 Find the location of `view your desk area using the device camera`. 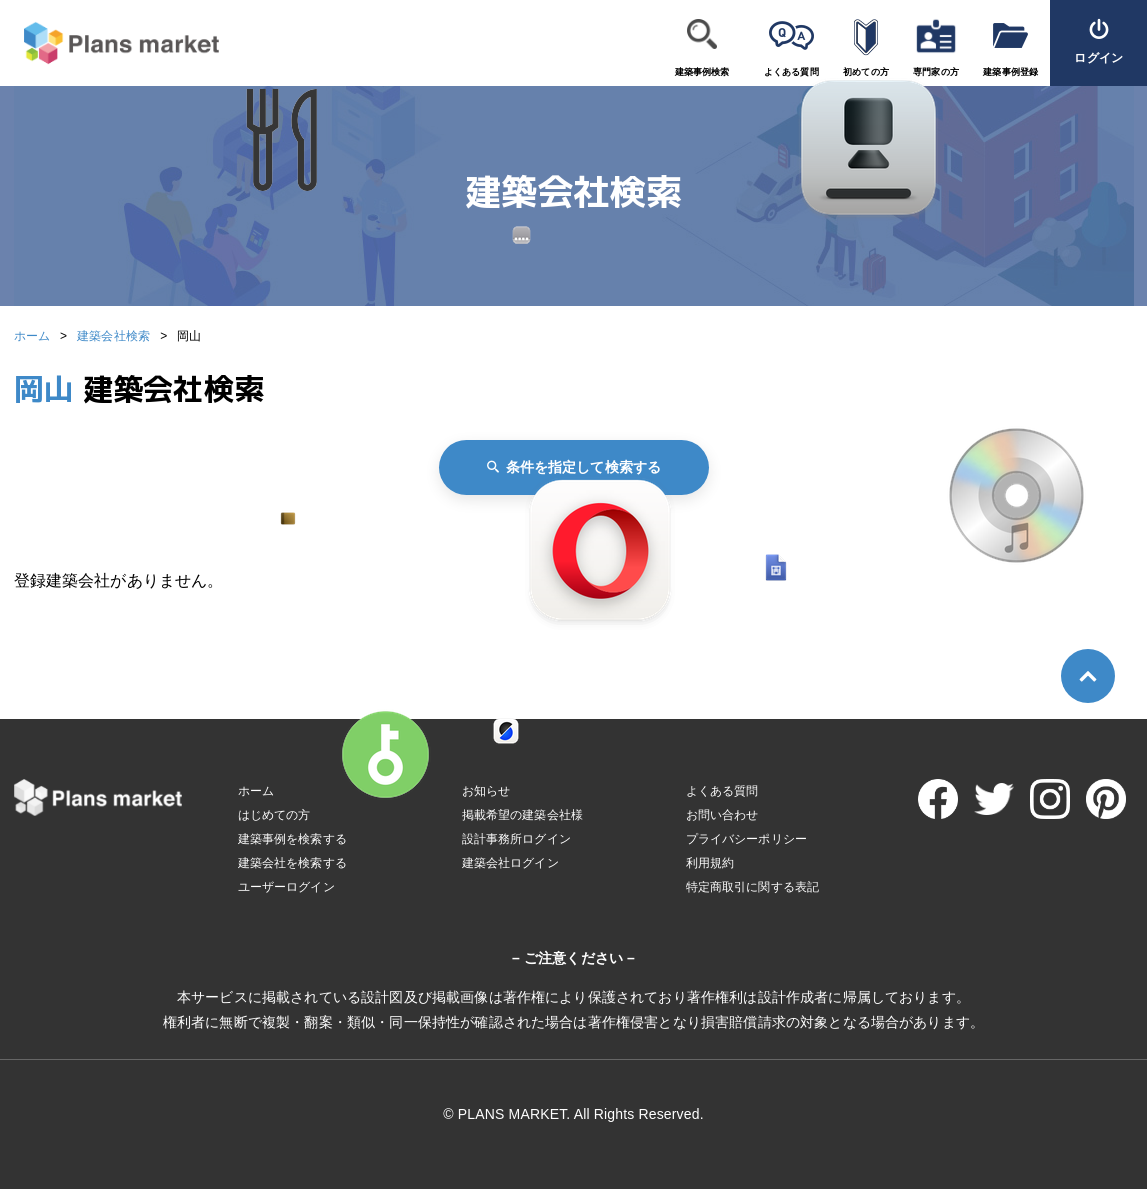

view your desk area using the device camera is located at coordinates (868, 147).